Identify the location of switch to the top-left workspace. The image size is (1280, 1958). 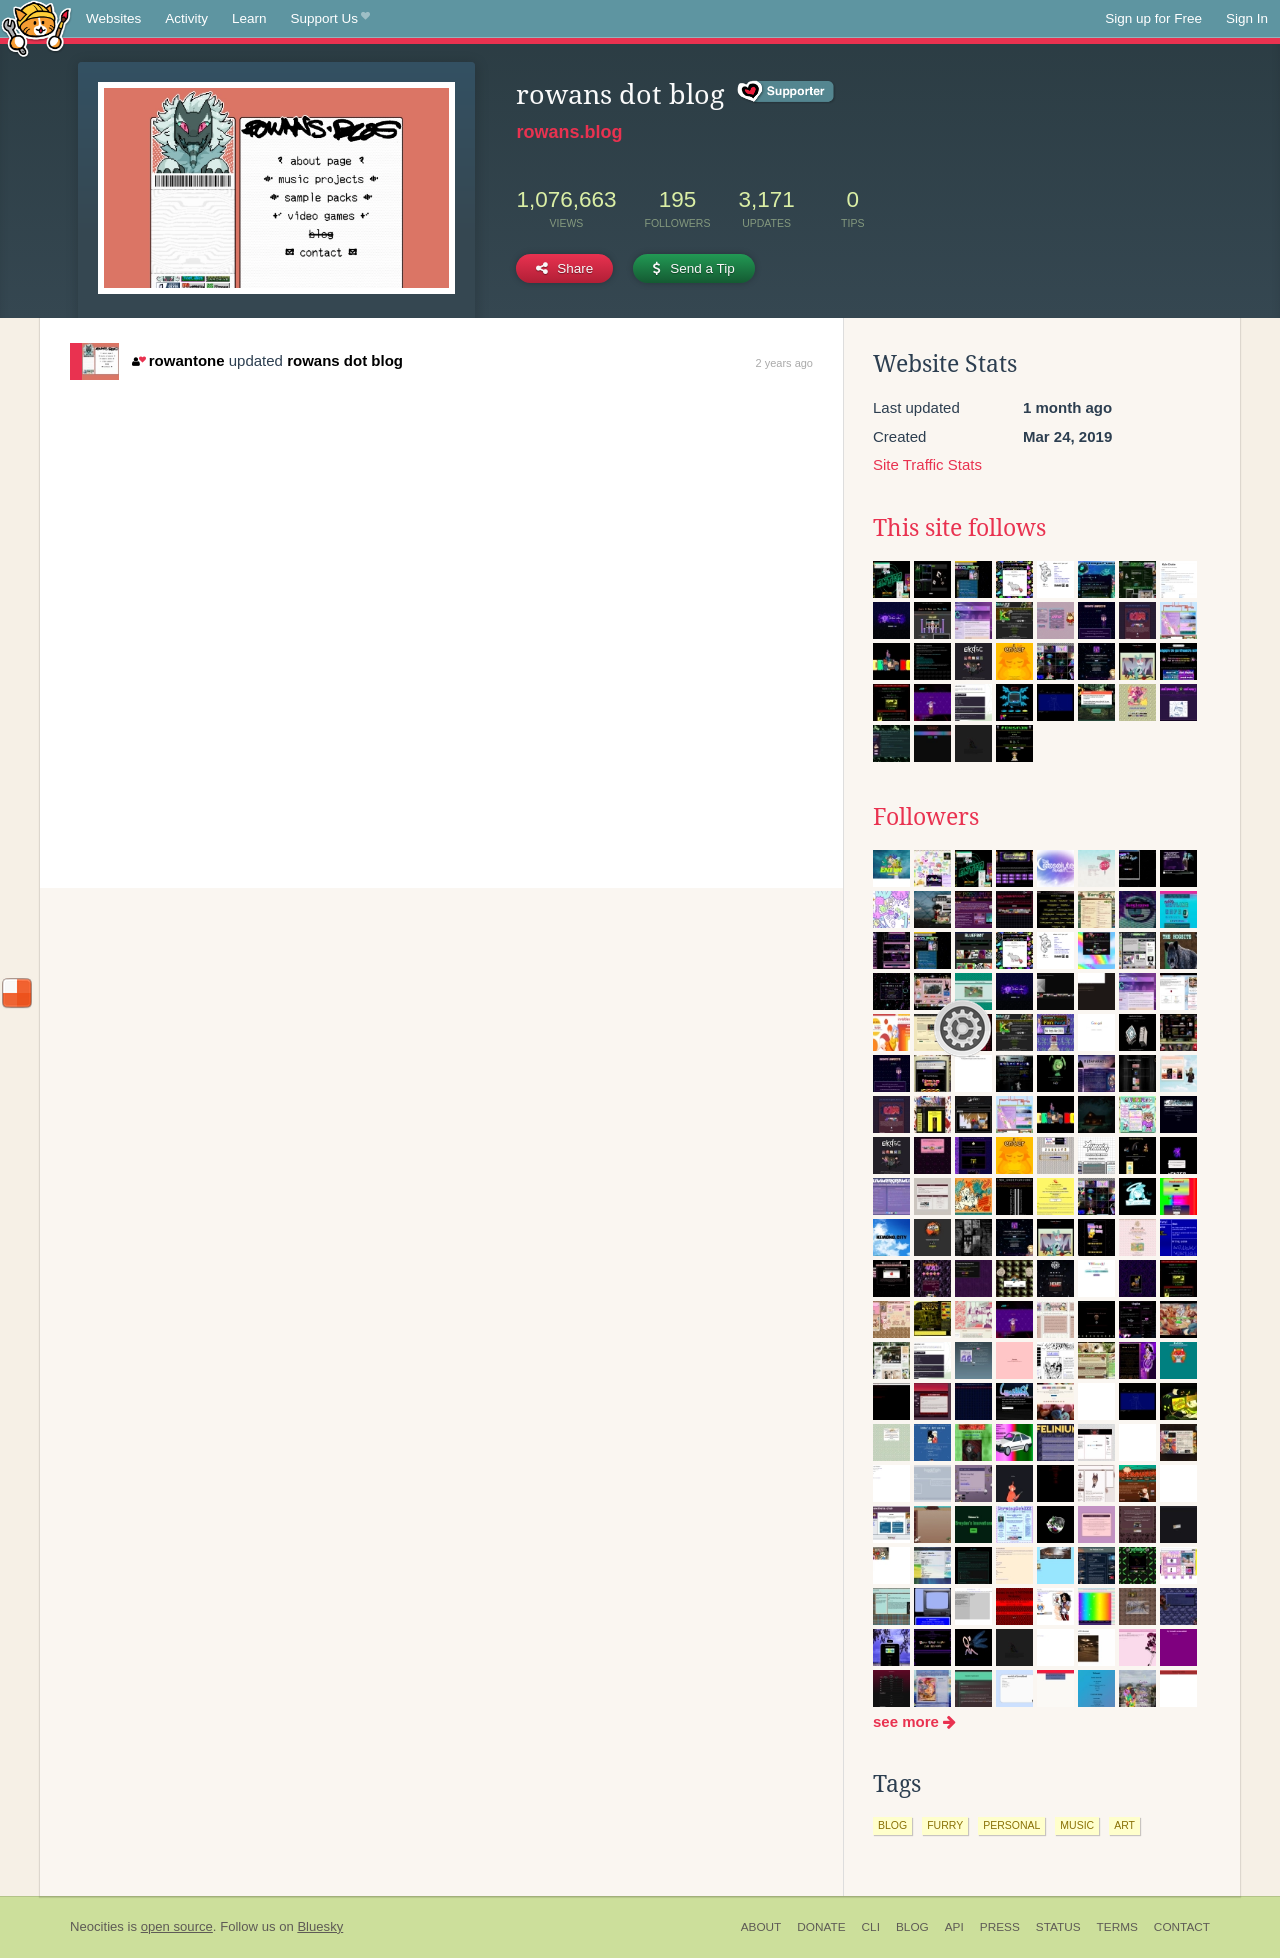
(17, 993).